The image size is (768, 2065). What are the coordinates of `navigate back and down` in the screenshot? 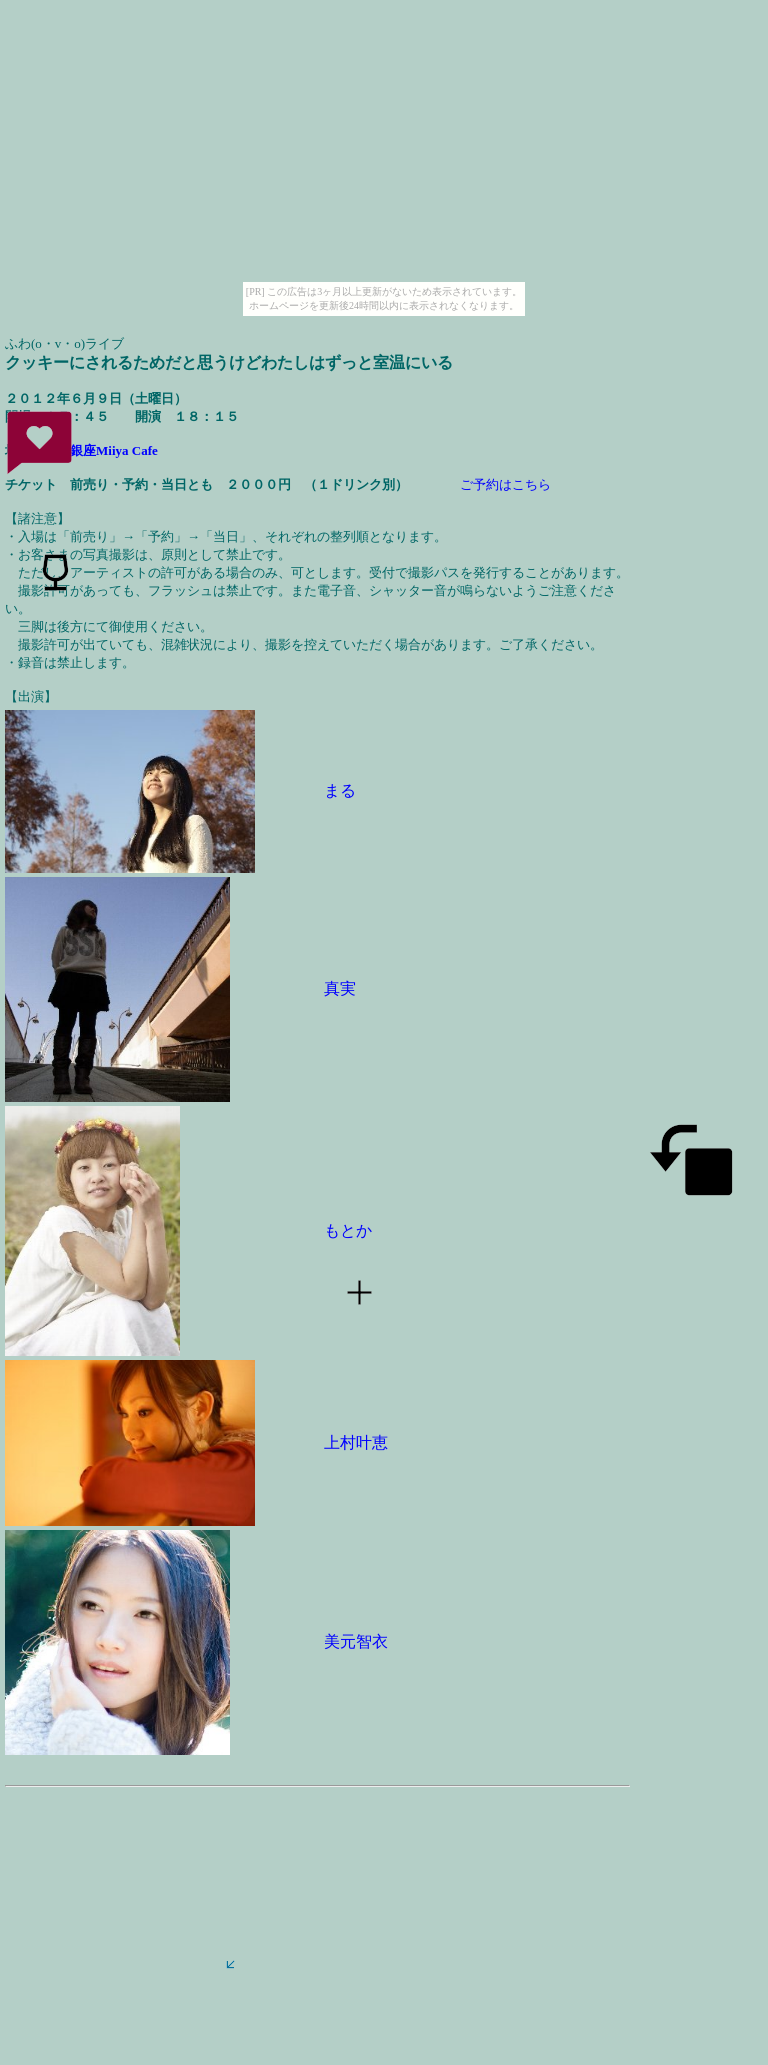 It's located at (230, 1965).